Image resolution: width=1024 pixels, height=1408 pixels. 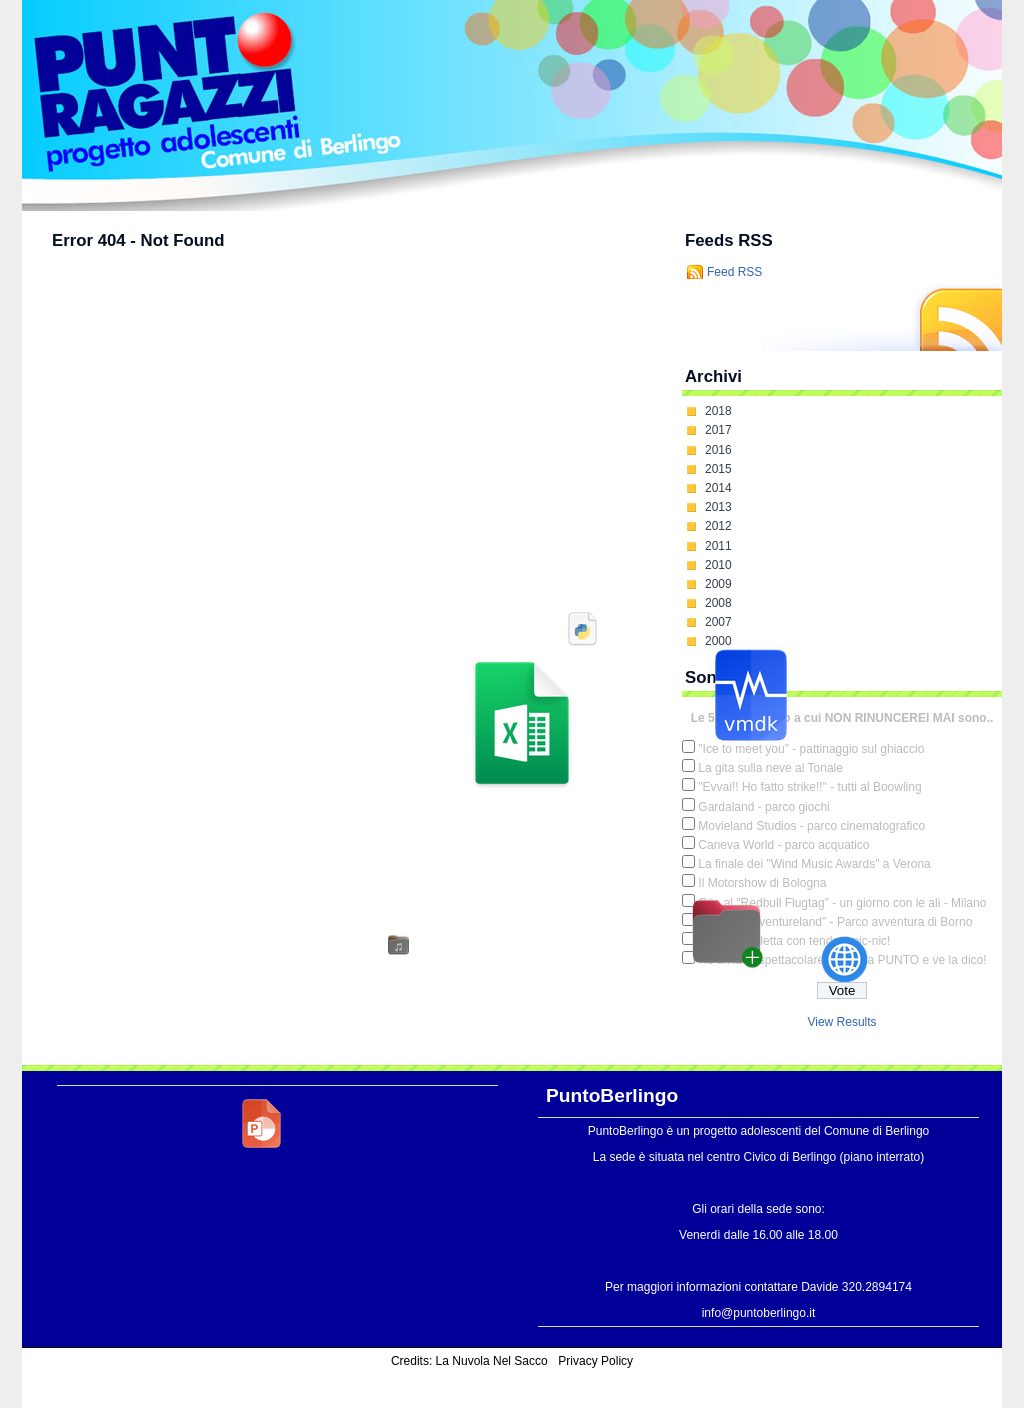 What do you see at coordinates (726, 931) in the screenshot?
I see `create a new folder` at bounding box center [726, 931].